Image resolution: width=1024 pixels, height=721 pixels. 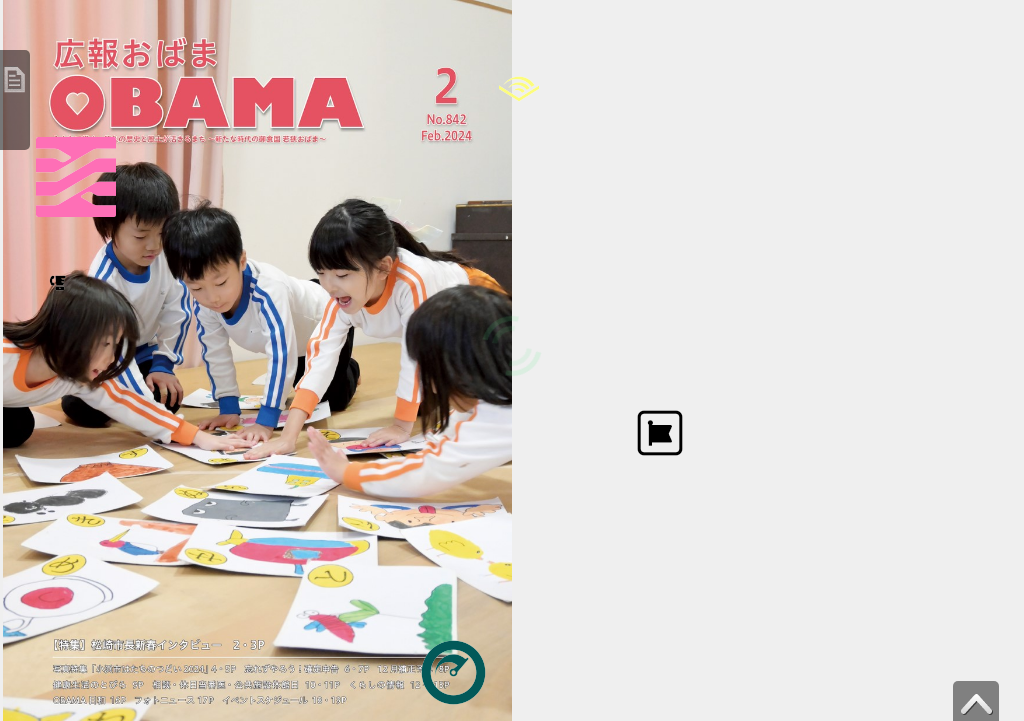 What do you see at coordinates (76, 177) in the screenshot?
I see `stimulus javascript framework logo` at bounding box center [76, 177].